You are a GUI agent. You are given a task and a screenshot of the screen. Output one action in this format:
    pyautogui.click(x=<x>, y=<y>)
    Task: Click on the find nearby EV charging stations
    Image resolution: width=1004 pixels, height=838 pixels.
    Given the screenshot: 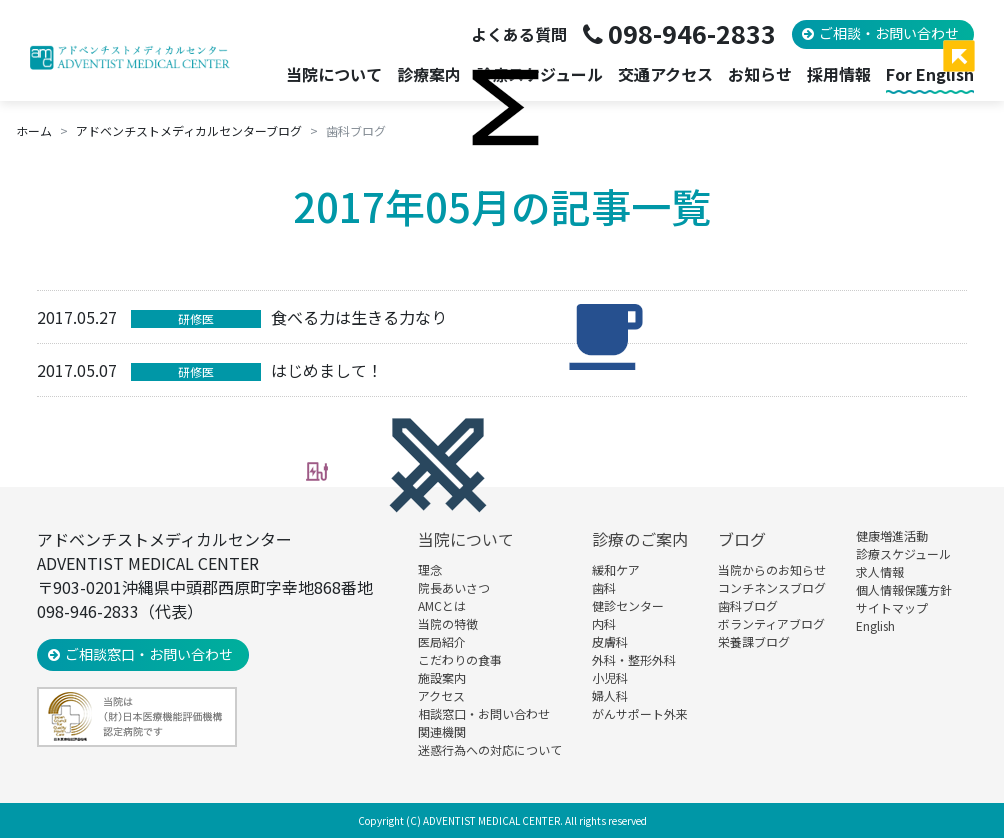 What is the action you would take?
    pyautogui.click(x=316, y=471)
    